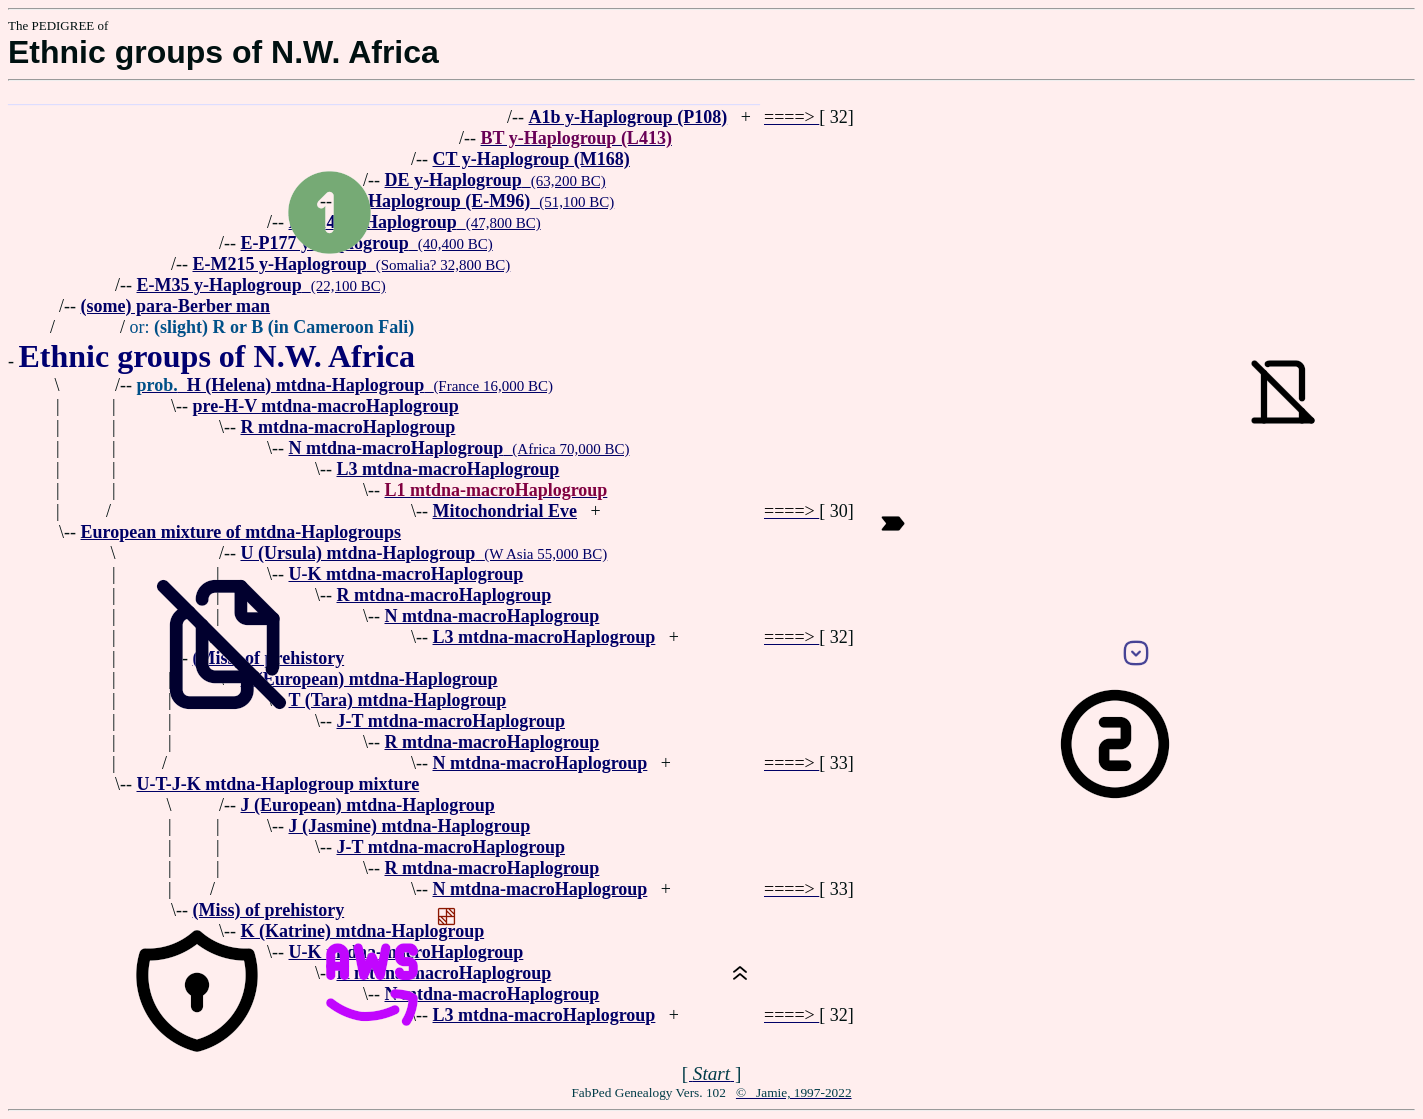 This screenshot has height=1119, width=1423. I want to click on access security or privacy settings, so click(197, 991).